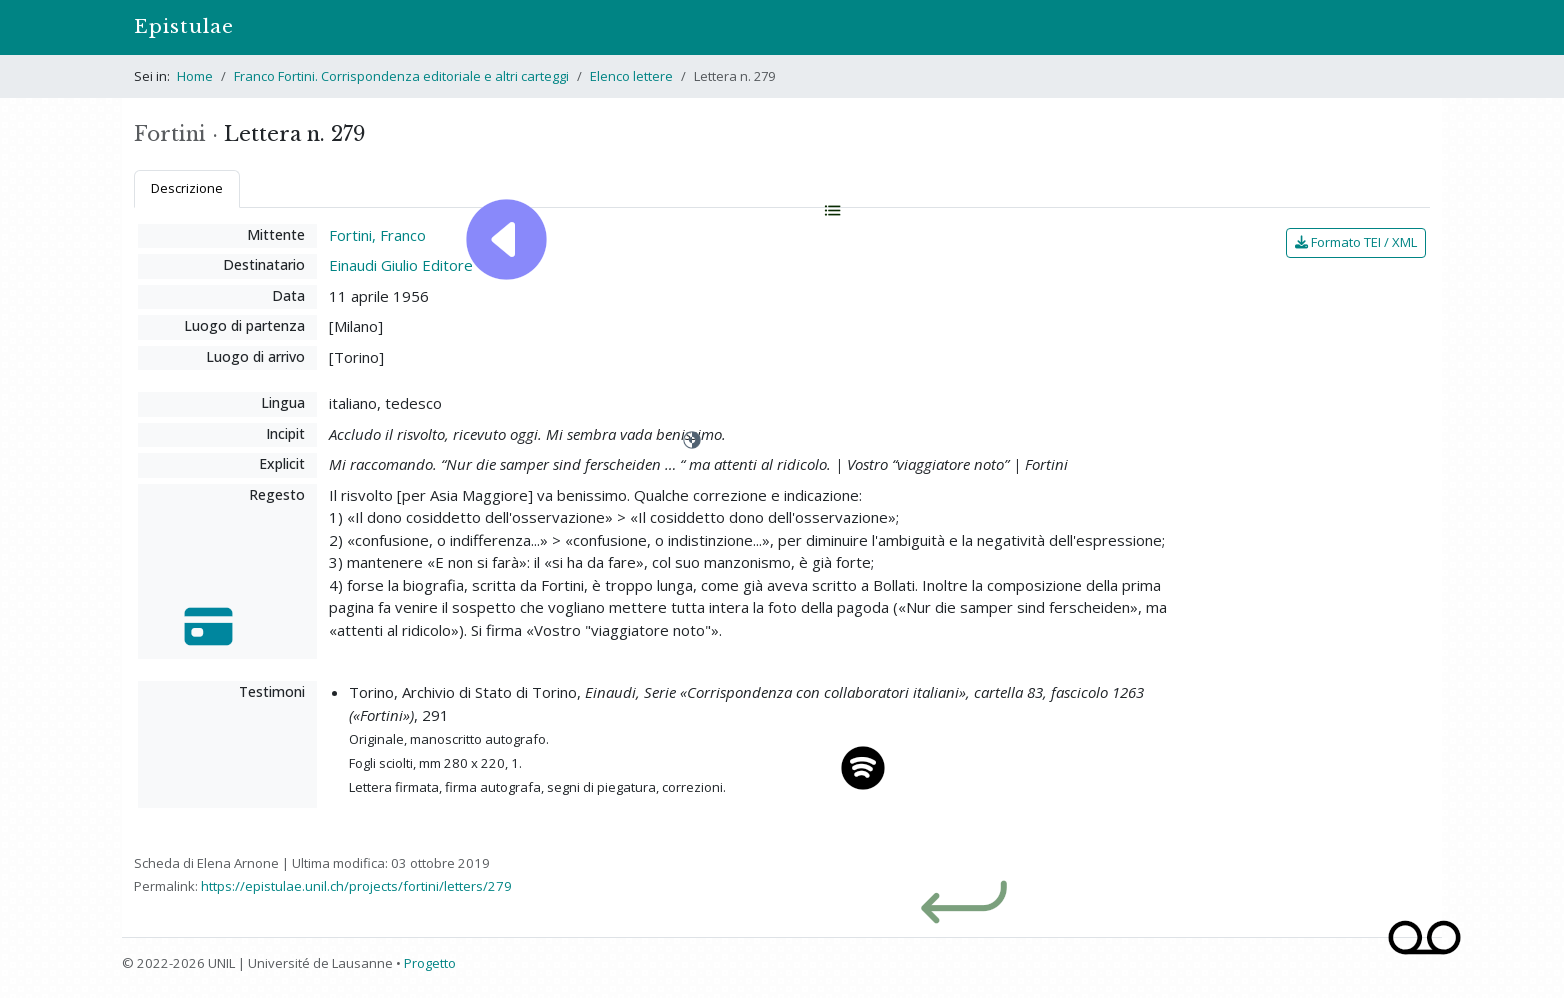 The height and width of the screenshot is (998, 1564). Describe the element at coordinates (1424, 937) in the screenshot. I see `access voicemail messages` at that location.